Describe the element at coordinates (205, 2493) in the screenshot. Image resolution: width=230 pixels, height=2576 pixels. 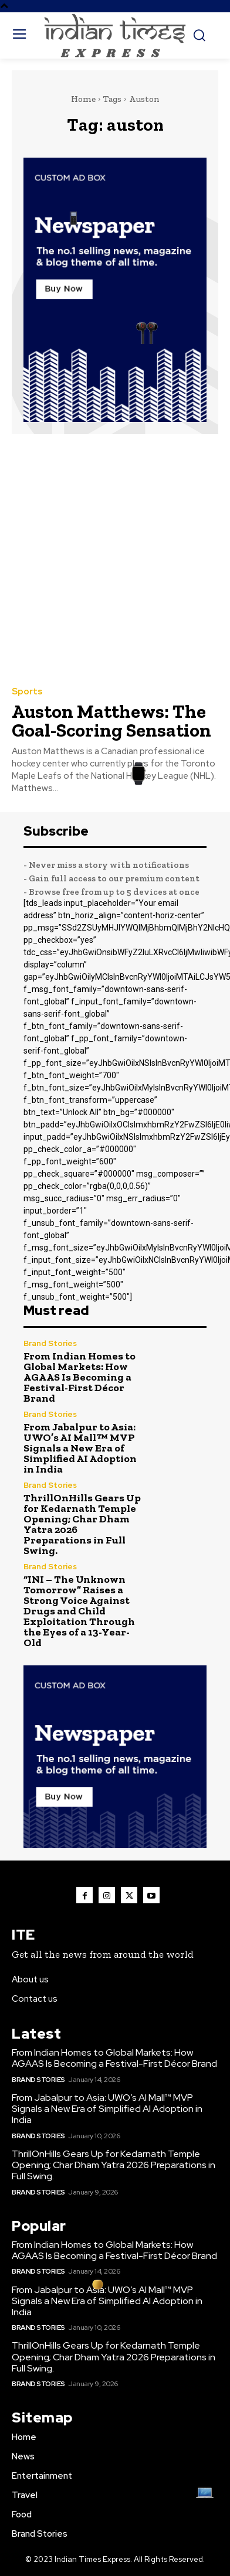
I see `represents a powerbook g4 17-inch device` at that location.